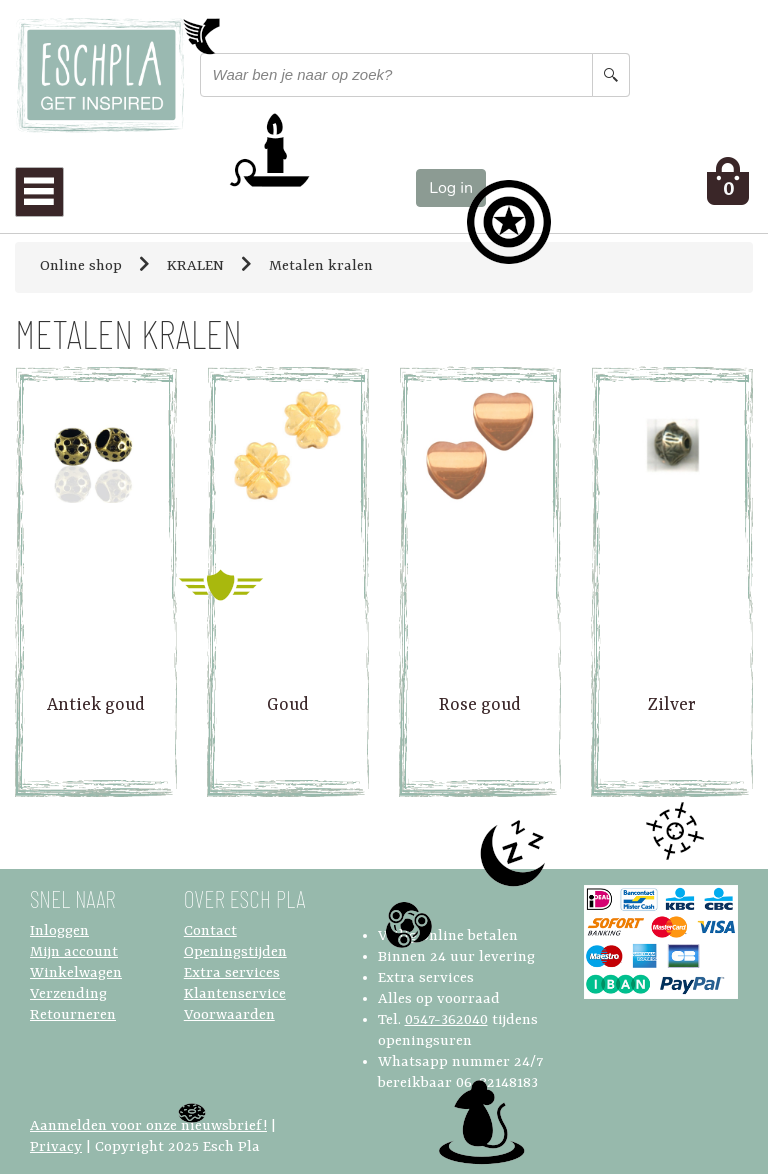 Image resolution: width=768 pixels, height=1174 pixels. I want to click on represents balance or harmony in gameplay, so click(409, 925).